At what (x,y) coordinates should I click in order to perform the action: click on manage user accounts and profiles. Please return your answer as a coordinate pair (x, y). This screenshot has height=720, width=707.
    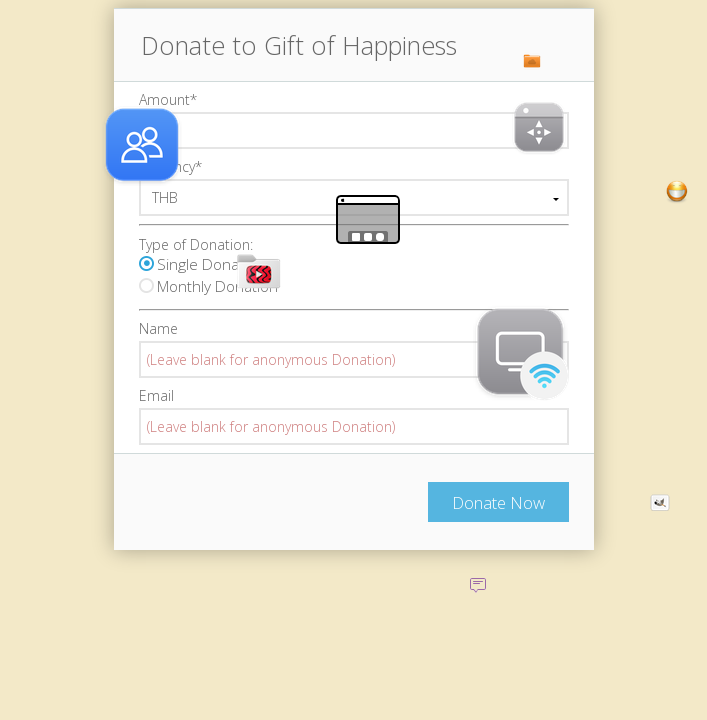
    Looking at the image, I should click on (142, 146).